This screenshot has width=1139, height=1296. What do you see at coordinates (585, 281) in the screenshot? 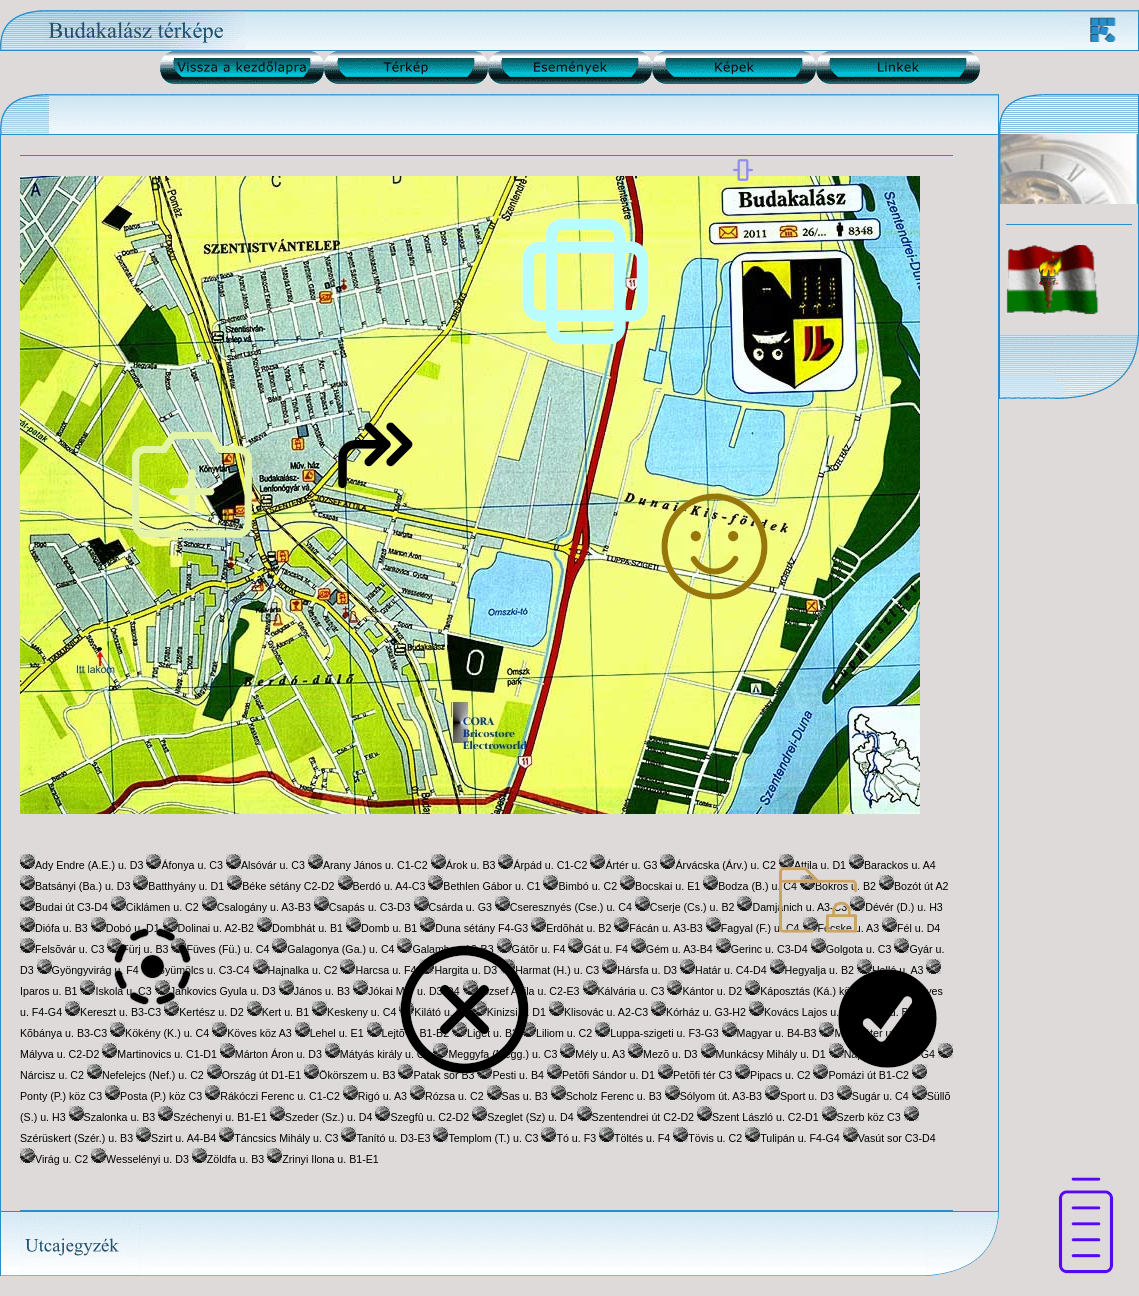
I see `adjust aspect ratio settings` at bounding box center [585, 281].